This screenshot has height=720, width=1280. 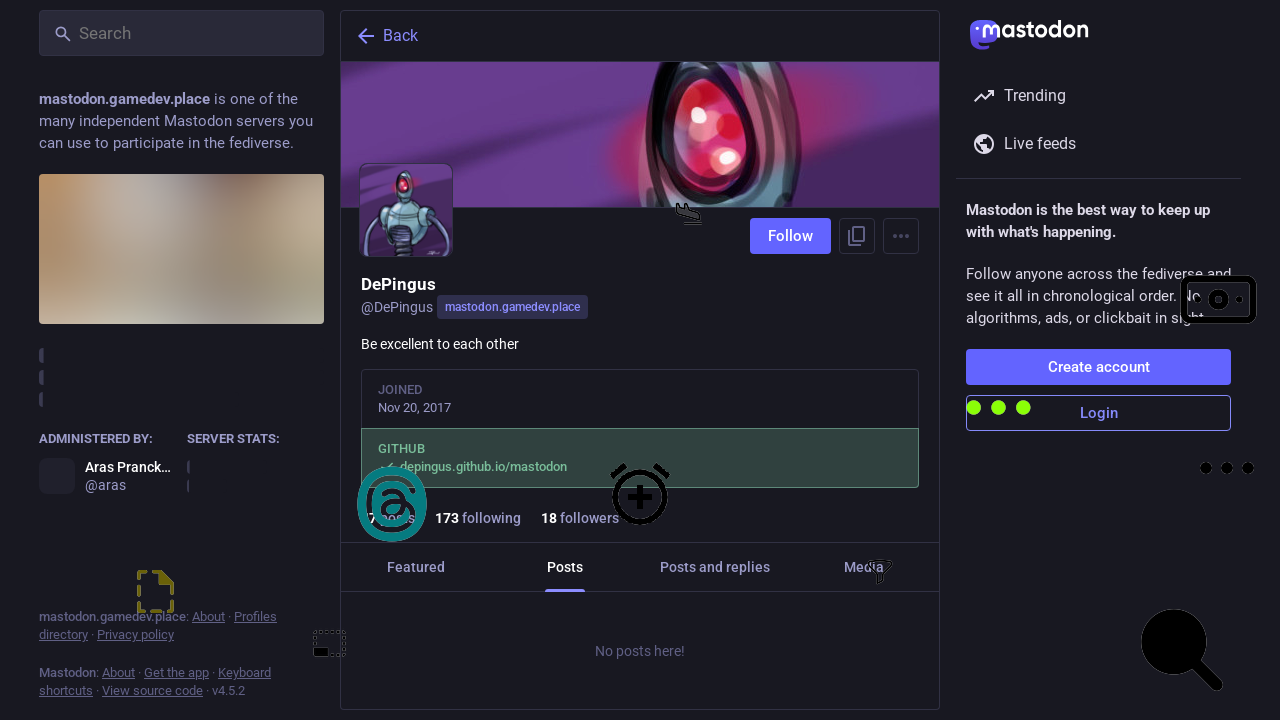 What do you see at coordinates (1218, 299) in the screenshot?
I see `view payment or cash options` at bounding box center [1218, 299].